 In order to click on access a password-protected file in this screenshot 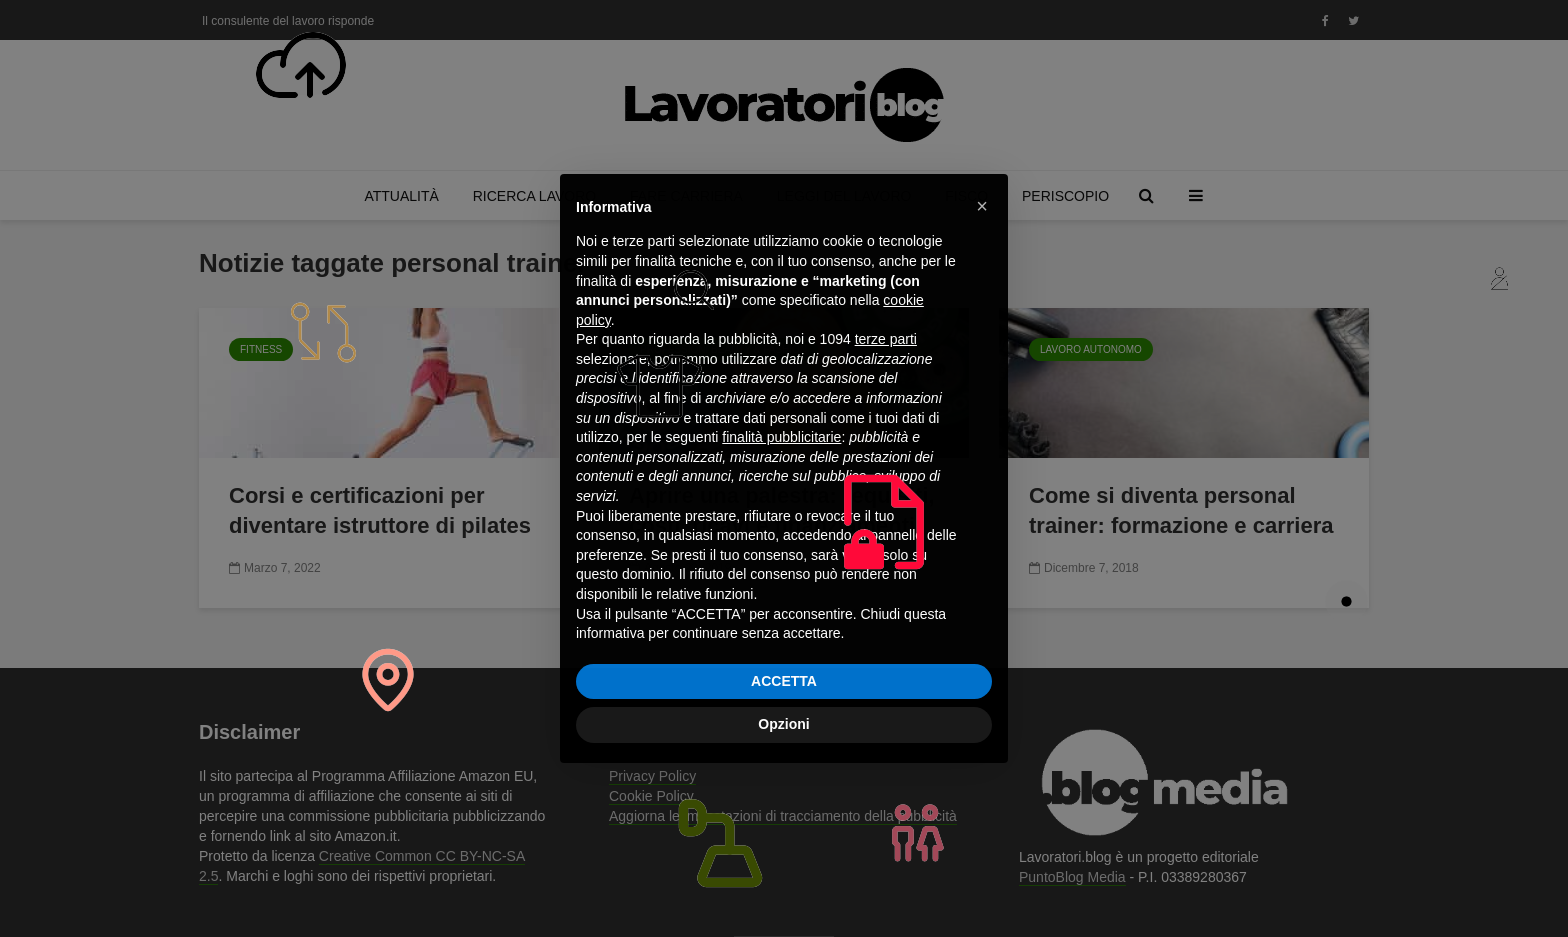, I will do `click(884, 522)`.